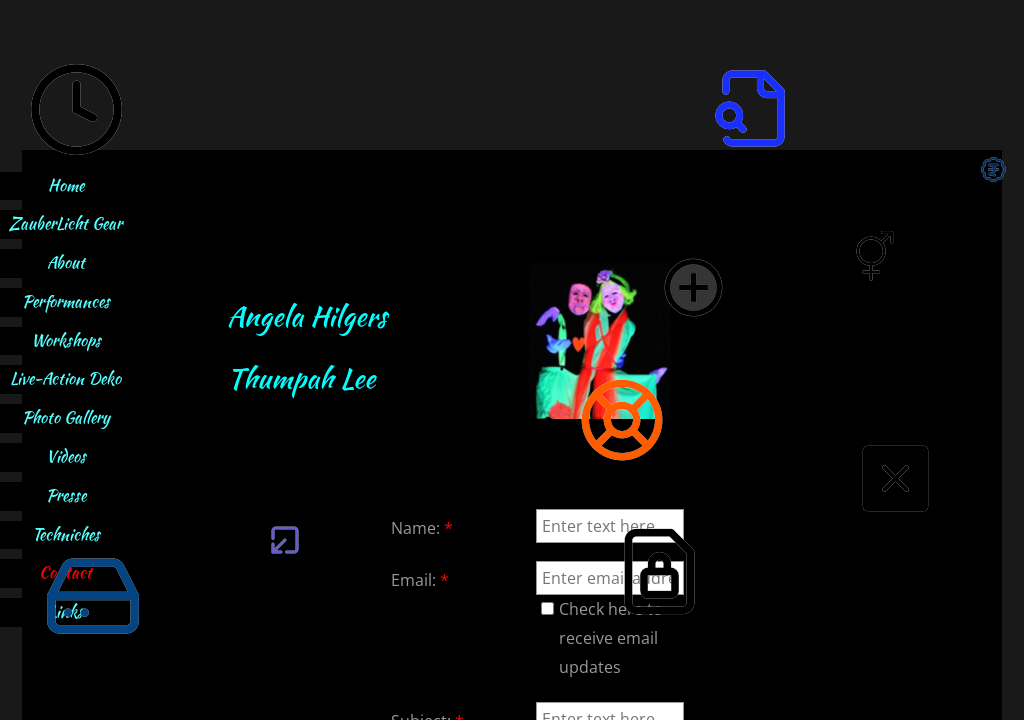 The image size is (1024, 720). Describe the element at coordinates (693, 287) in the screenshot. I see `add a new item or element` at that location.